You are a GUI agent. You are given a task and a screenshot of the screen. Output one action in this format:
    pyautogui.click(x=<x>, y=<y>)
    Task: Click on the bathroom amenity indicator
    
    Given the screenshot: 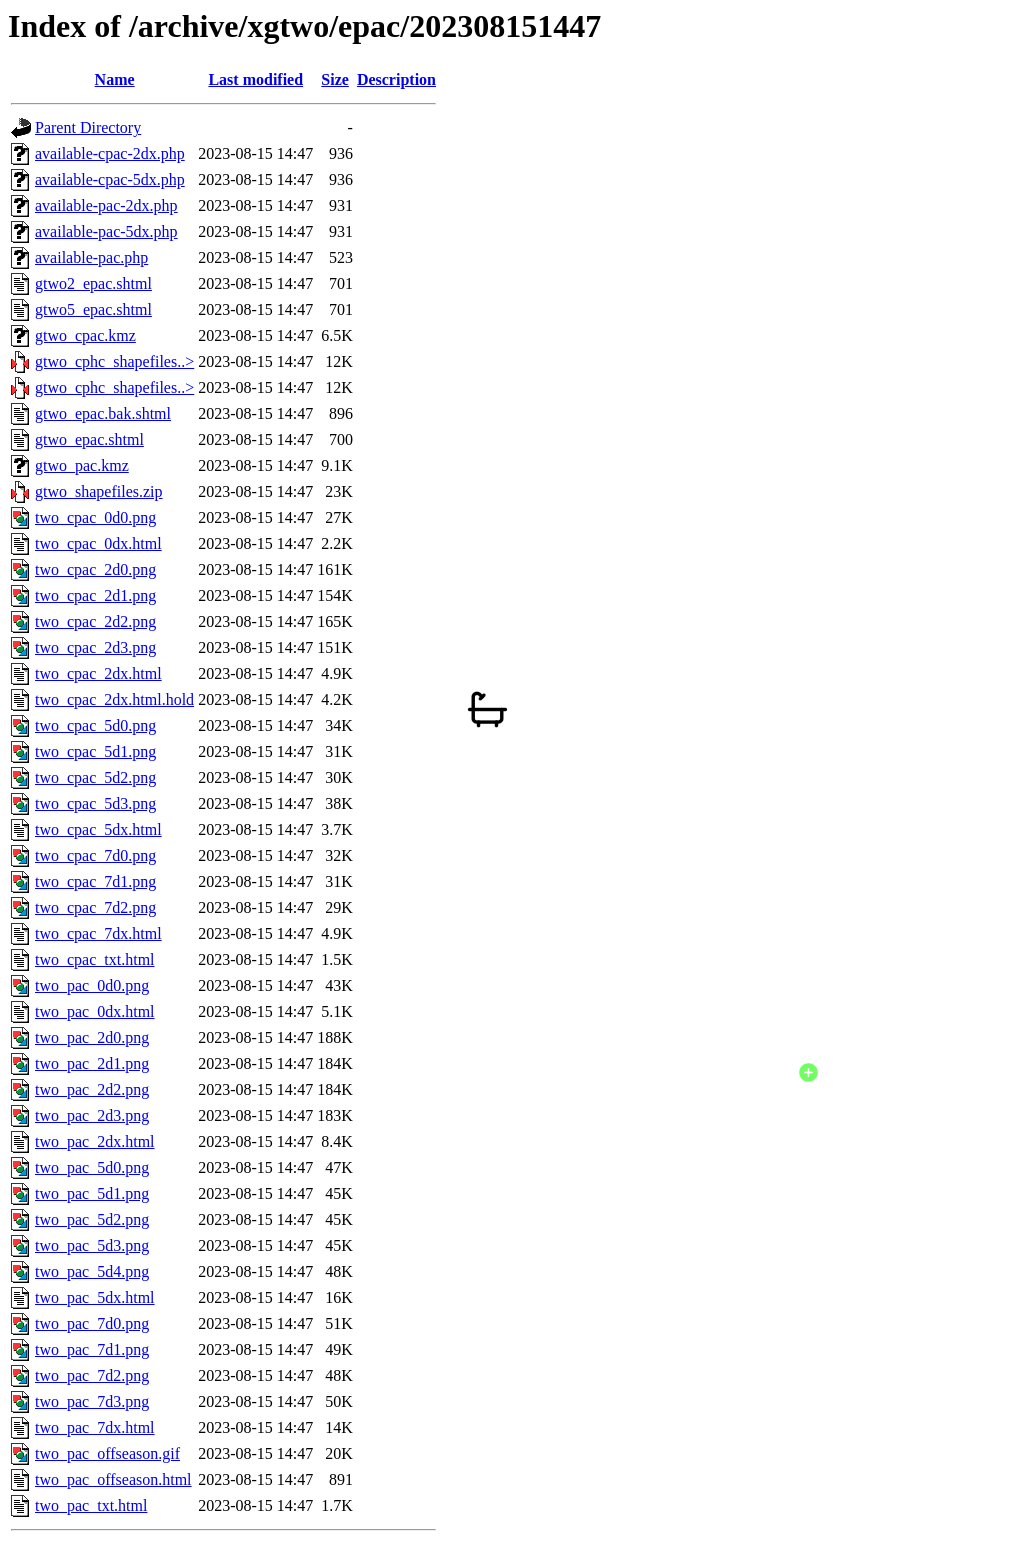 What is the action you would take?
    pyautogui.click(x=487, y=709)
    